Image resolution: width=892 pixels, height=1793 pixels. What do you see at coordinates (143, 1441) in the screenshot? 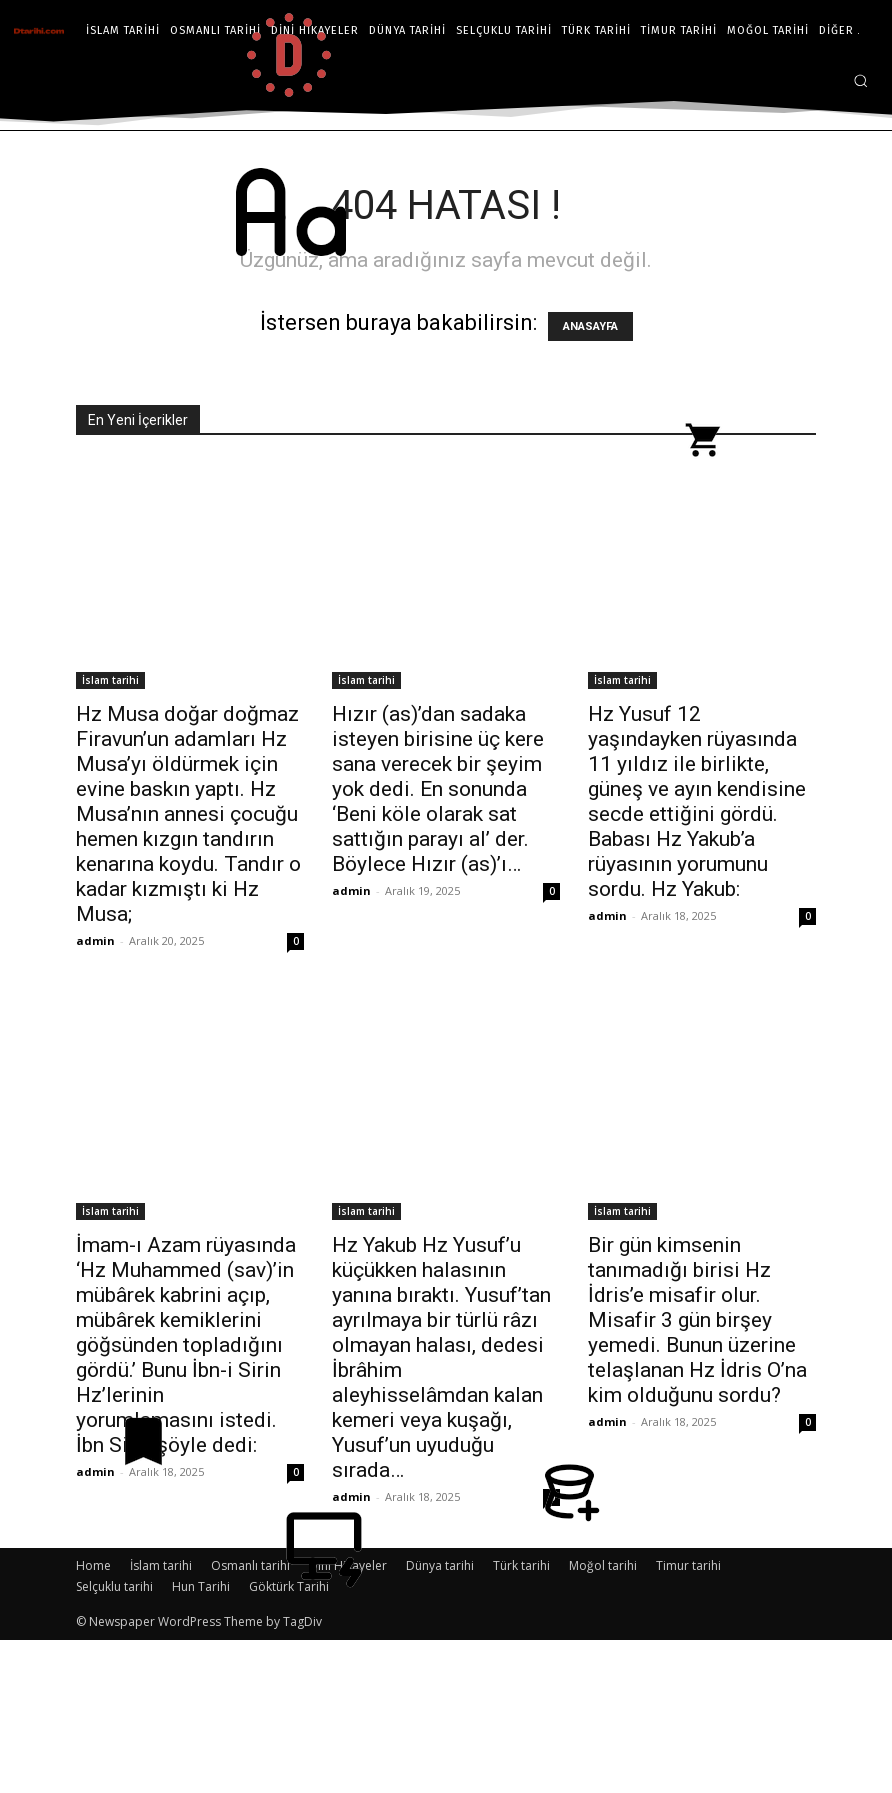
I see `bookmark this item` at bounding box center [143, 1441].